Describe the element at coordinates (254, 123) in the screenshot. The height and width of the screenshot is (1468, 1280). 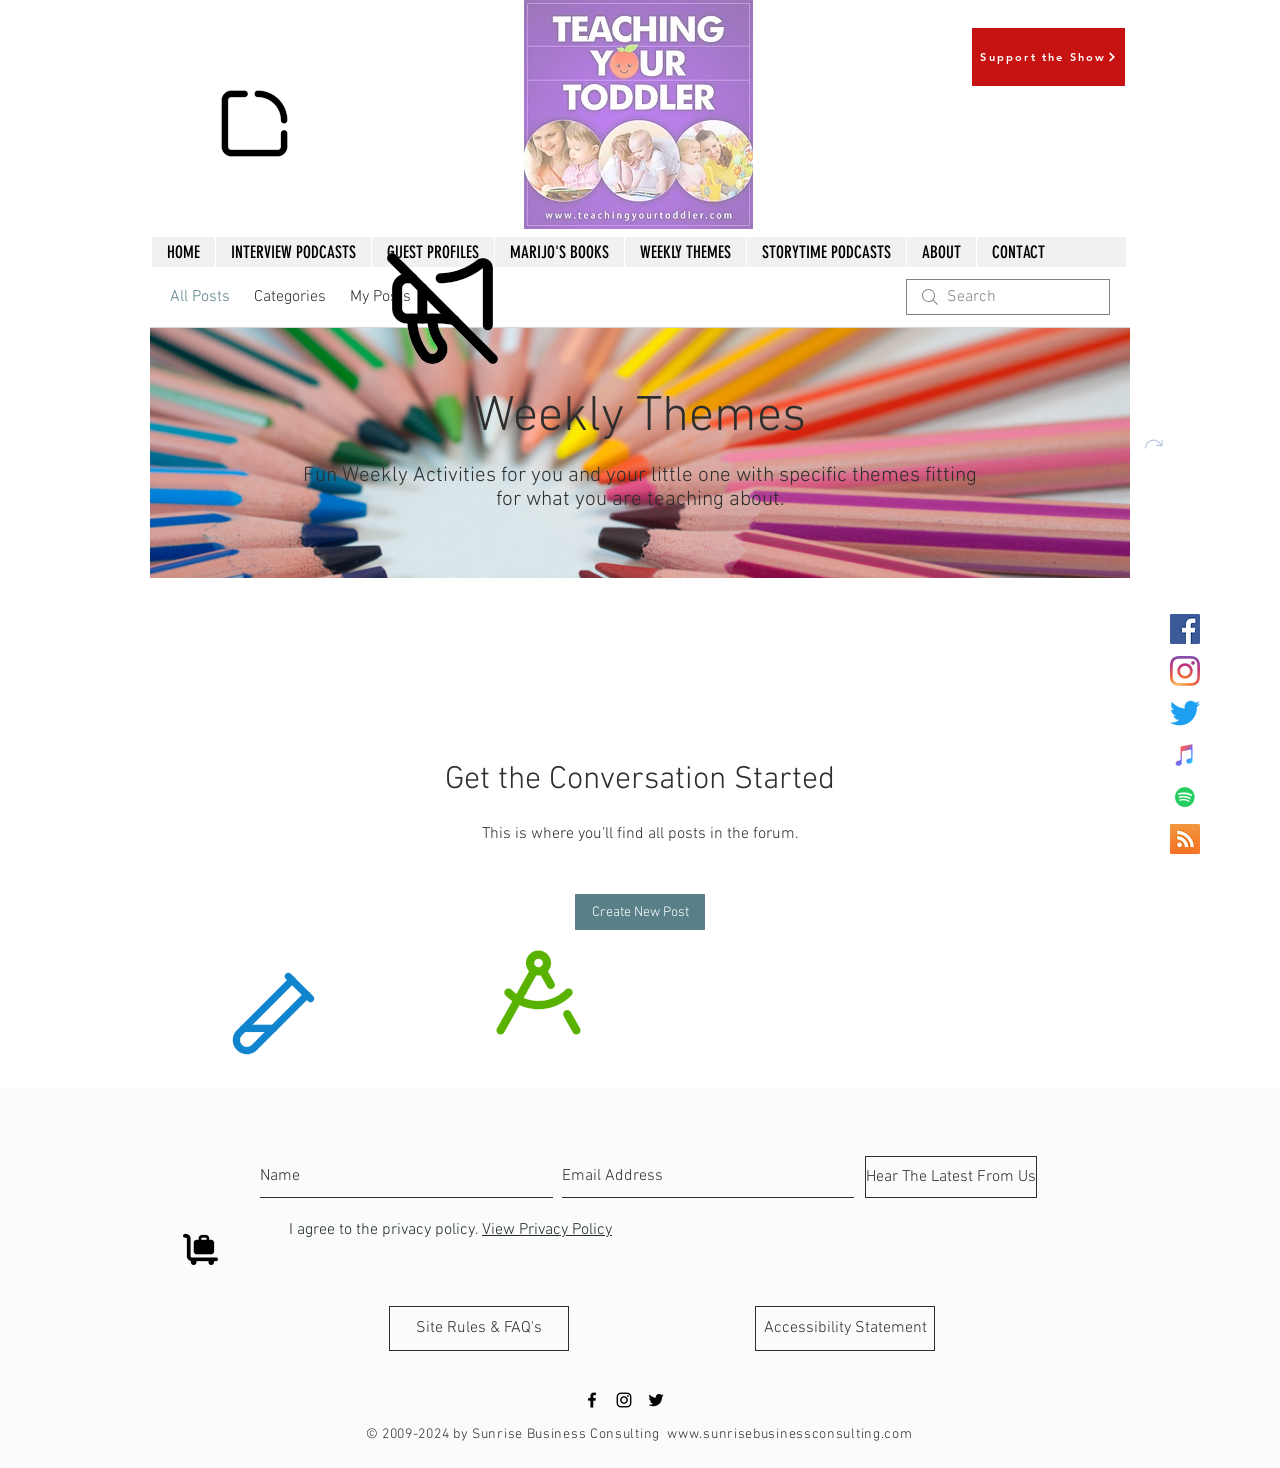
I see `adjust corner radius of a shape` at that location.